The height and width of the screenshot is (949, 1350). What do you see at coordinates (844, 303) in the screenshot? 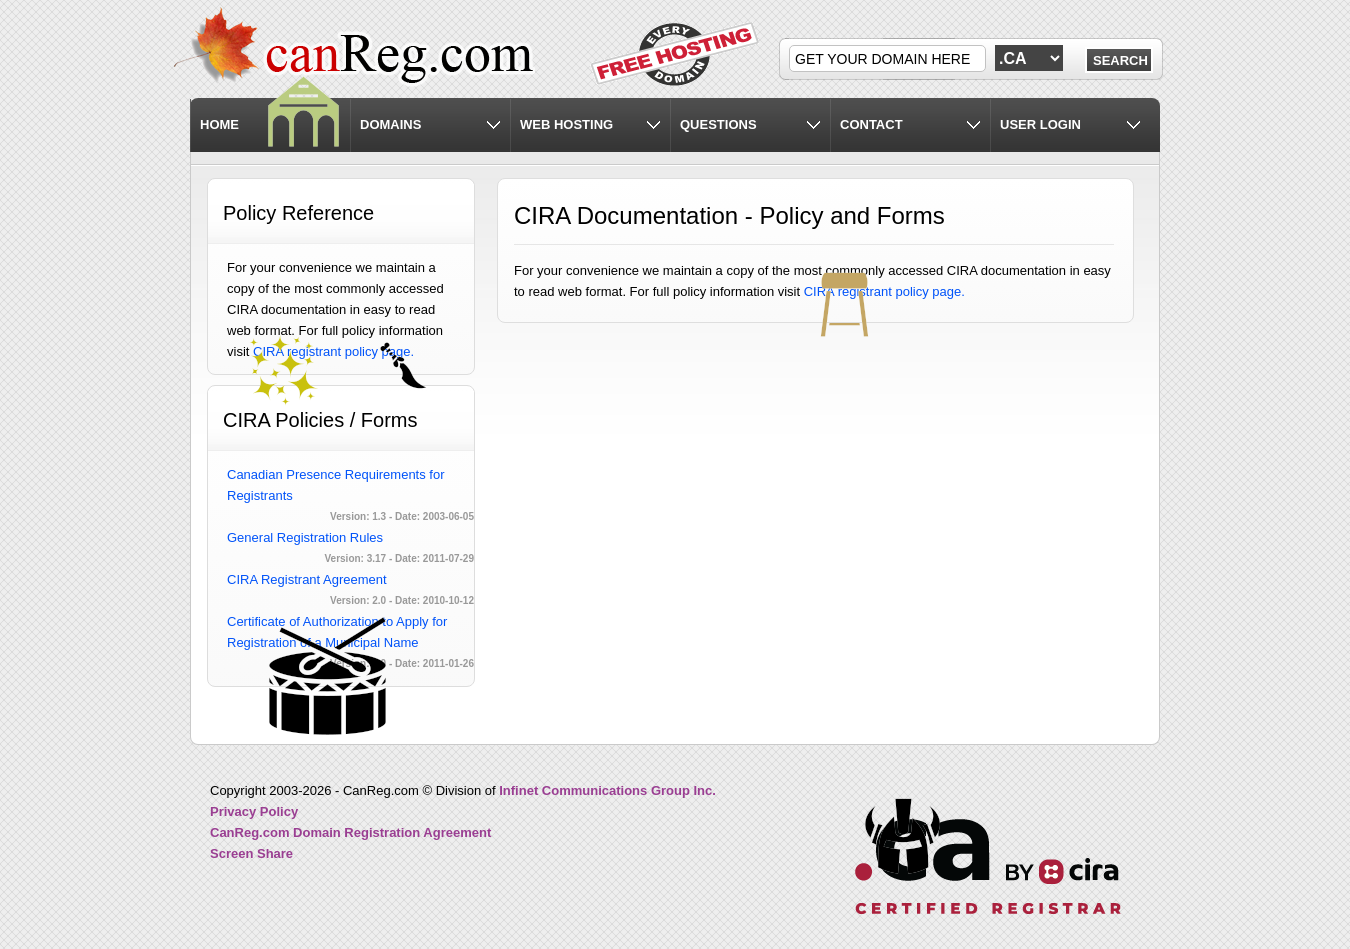
I see `bar seating or stool furniture option` at bounding box center [844, 303].